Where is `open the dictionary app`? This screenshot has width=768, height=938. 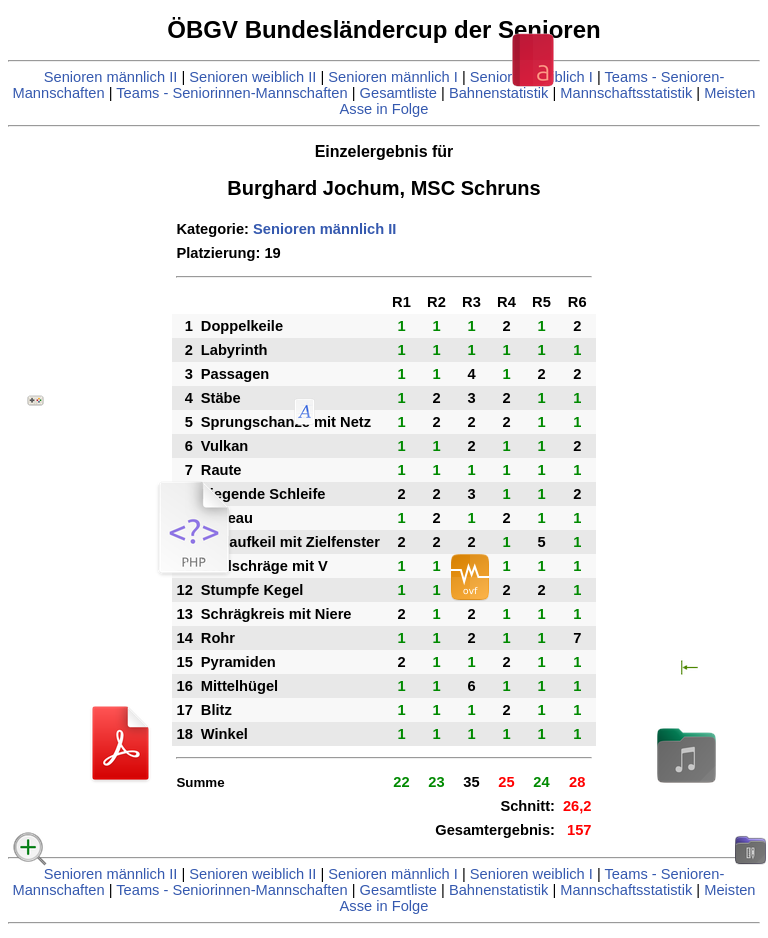
open the dictionary app is located at coordinates (533, 60).